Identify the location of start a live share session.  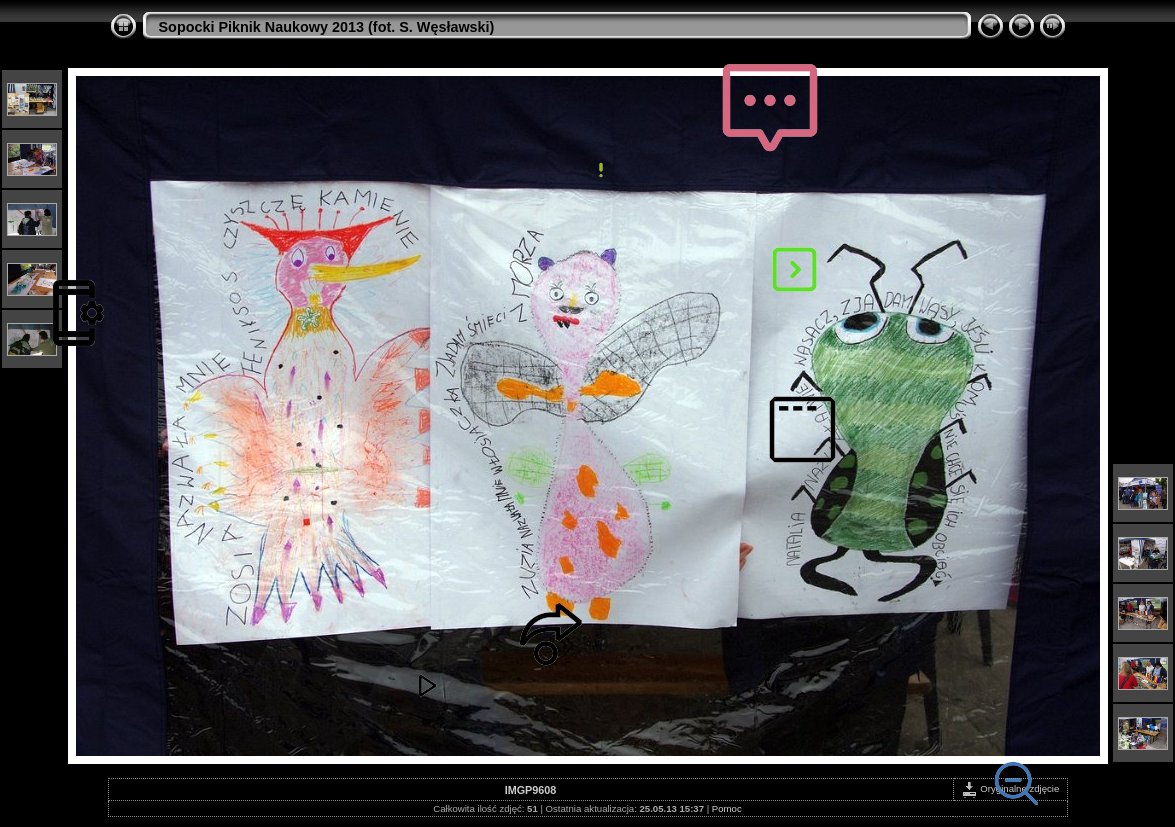
(550, 633).